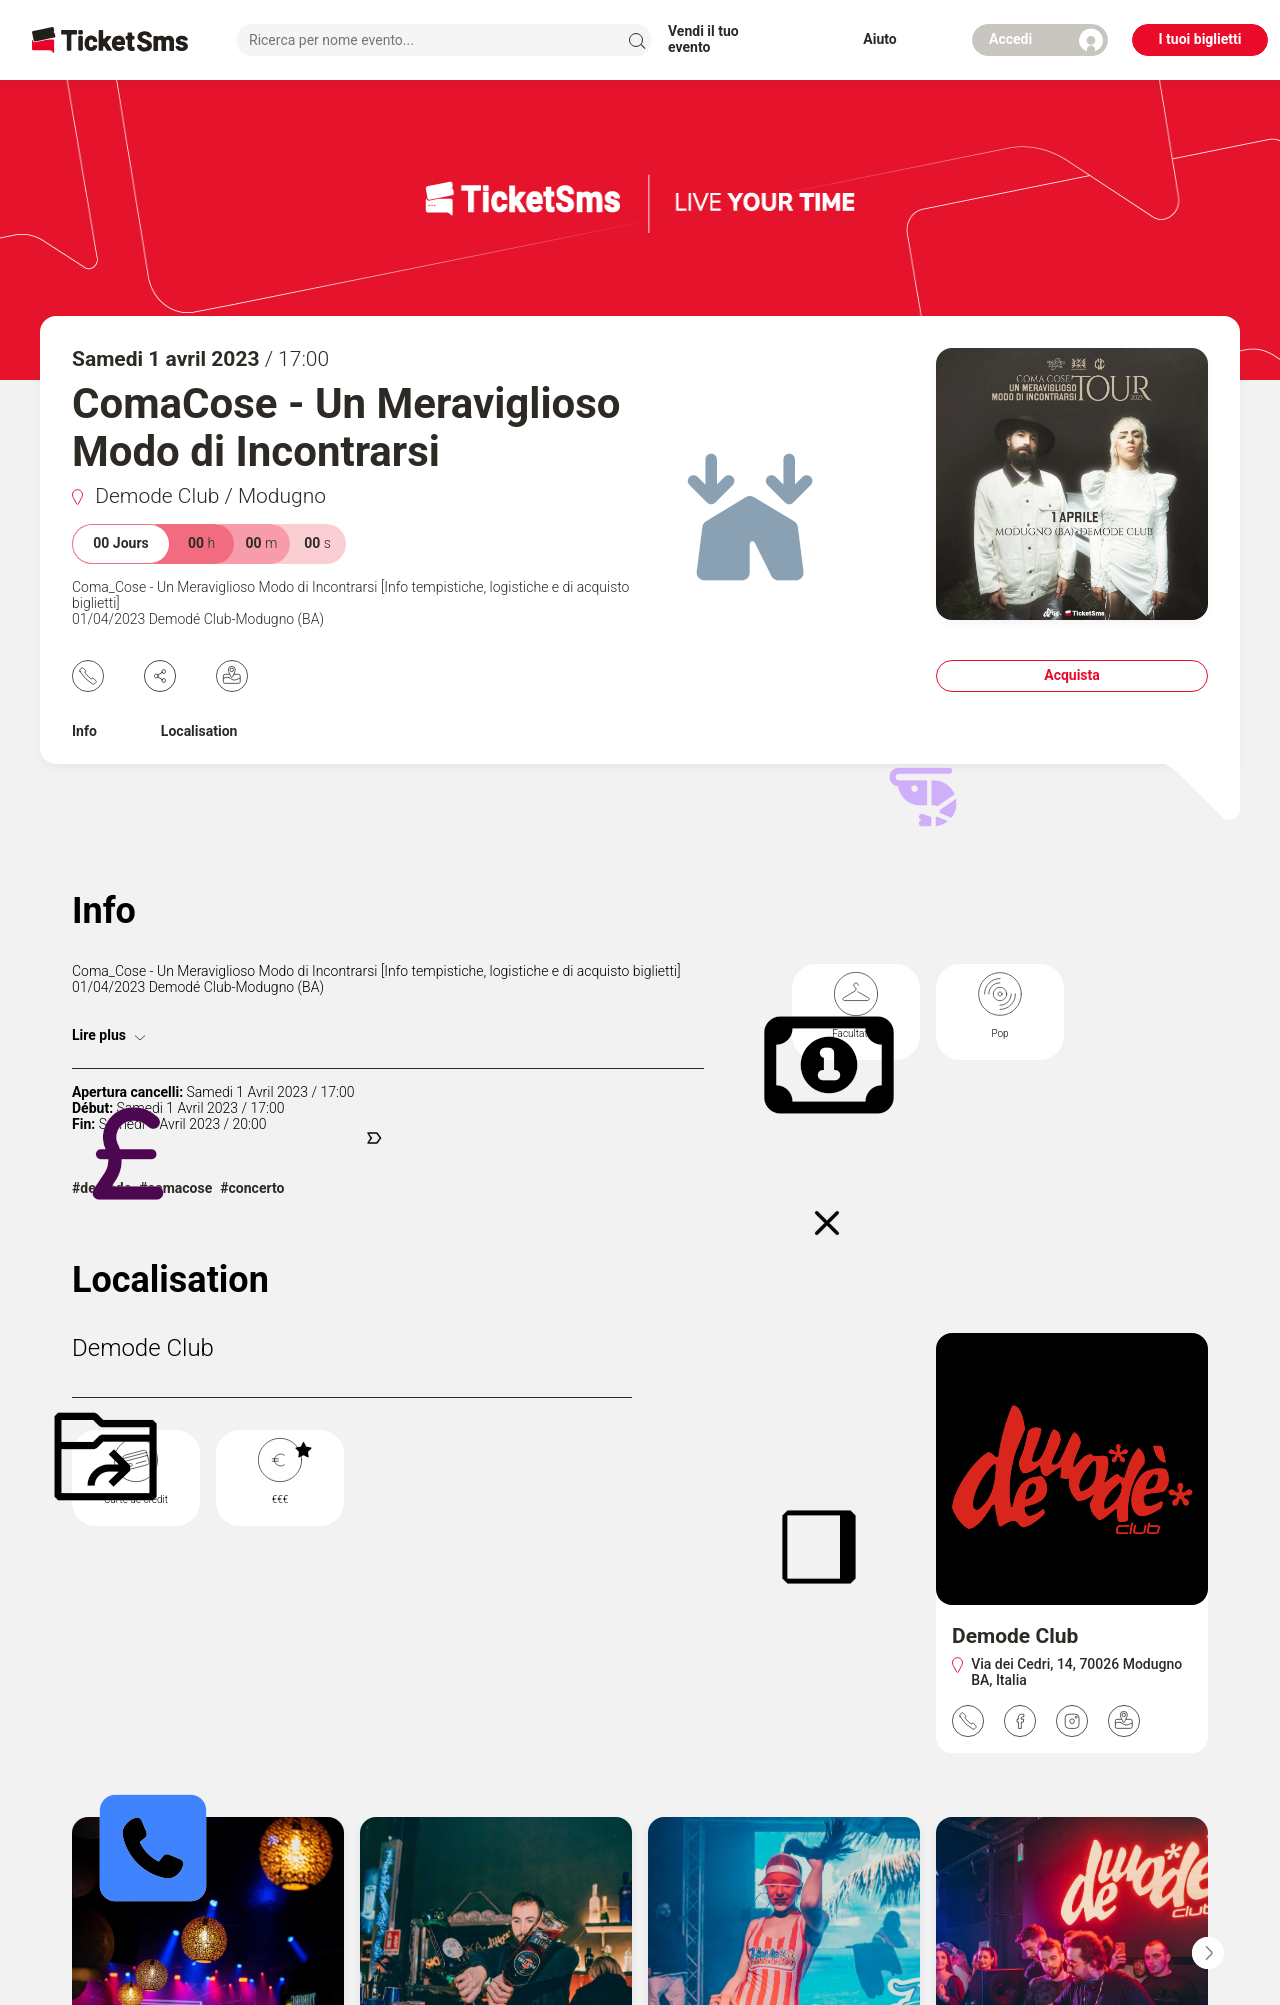  What do you see at coordinates (129, 1152) in the screenshot?
I see `indicates british pound currency` at bounding box center [129, 1152].